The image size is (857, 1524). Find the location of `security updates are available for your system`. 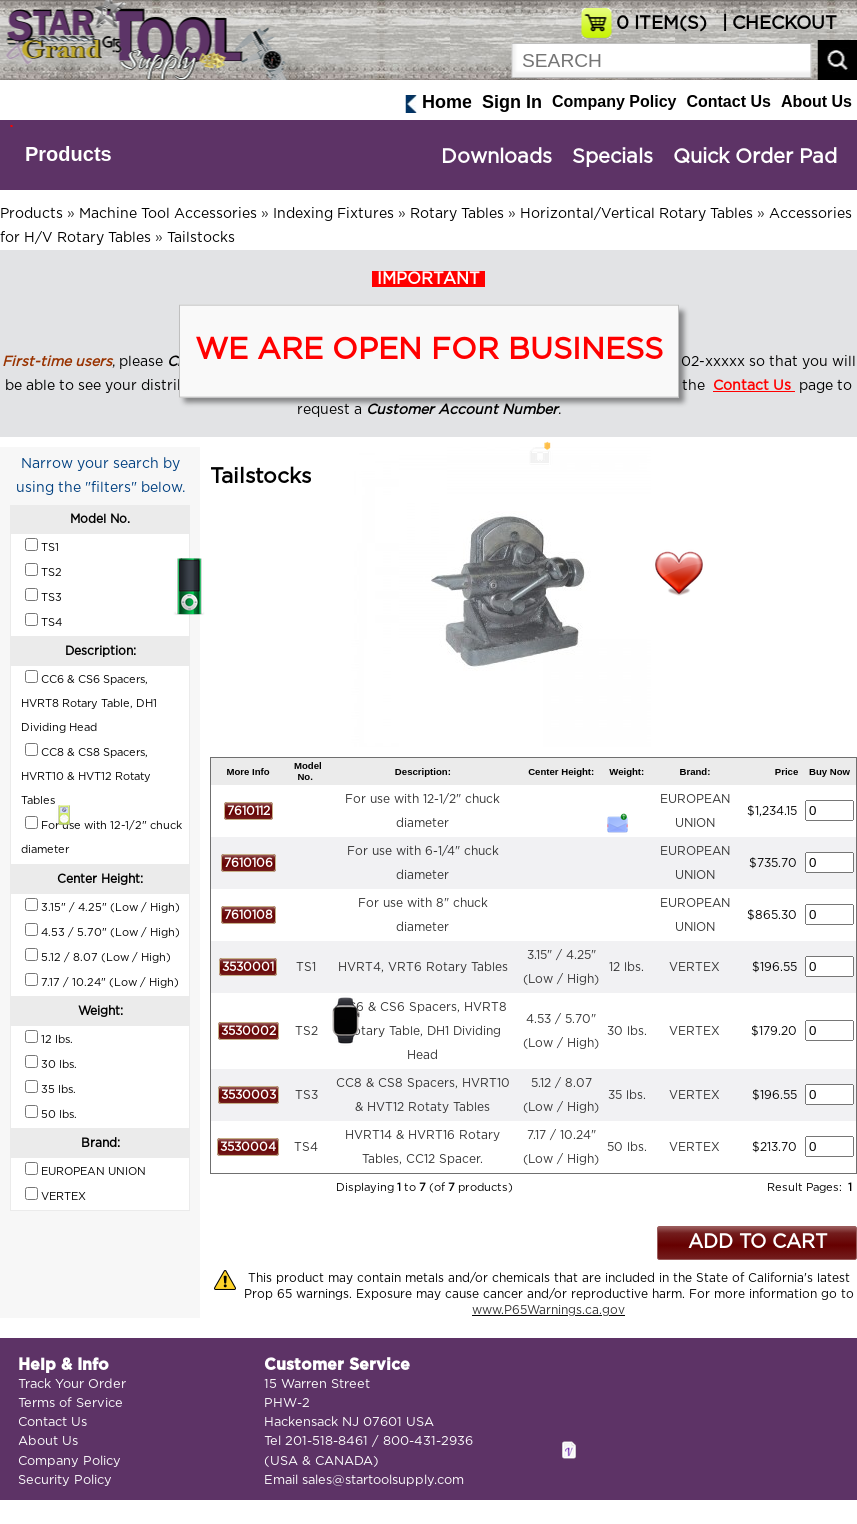

security updates are available for your system is located at coordinates (540, 453).